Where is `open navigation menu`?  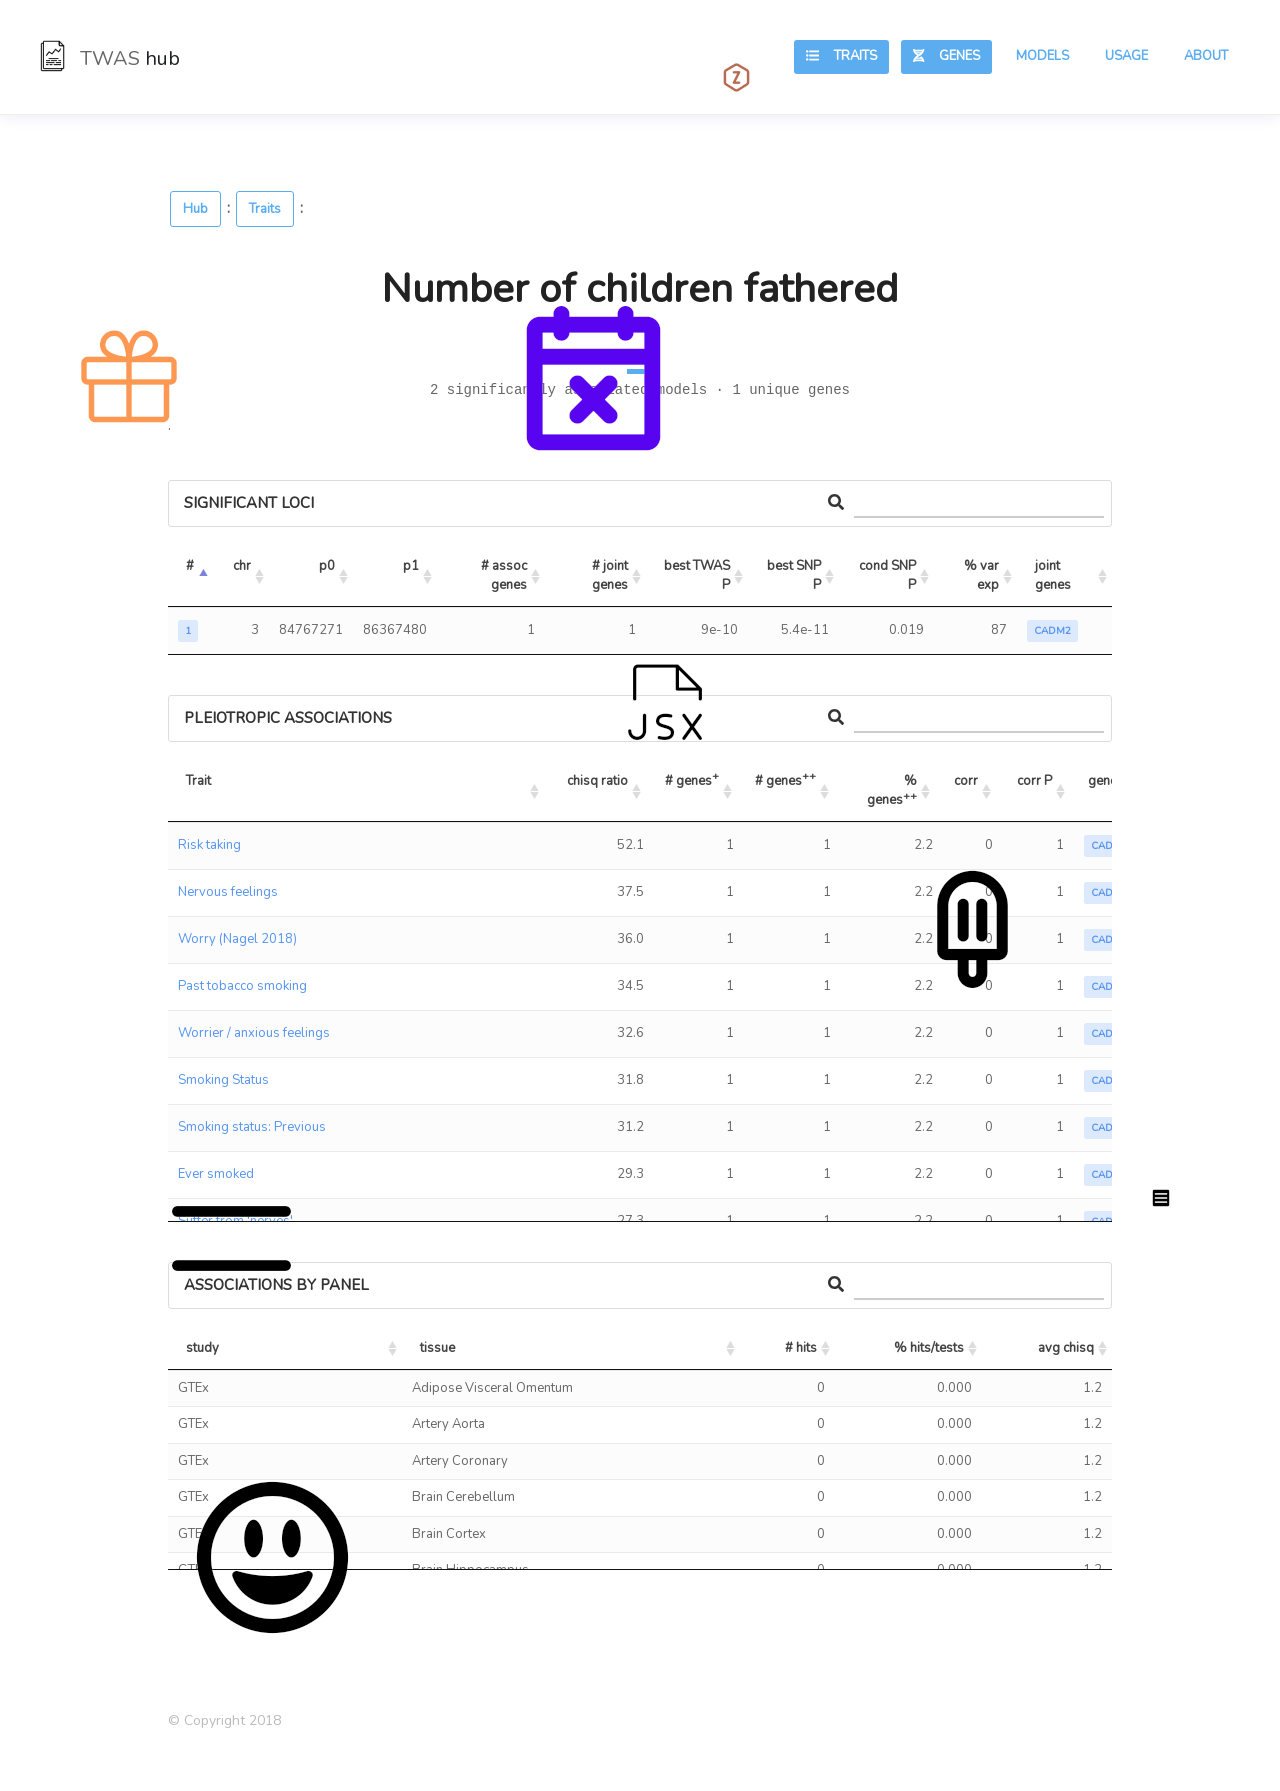
open navigation menu is located at coordinates (231, 1238).